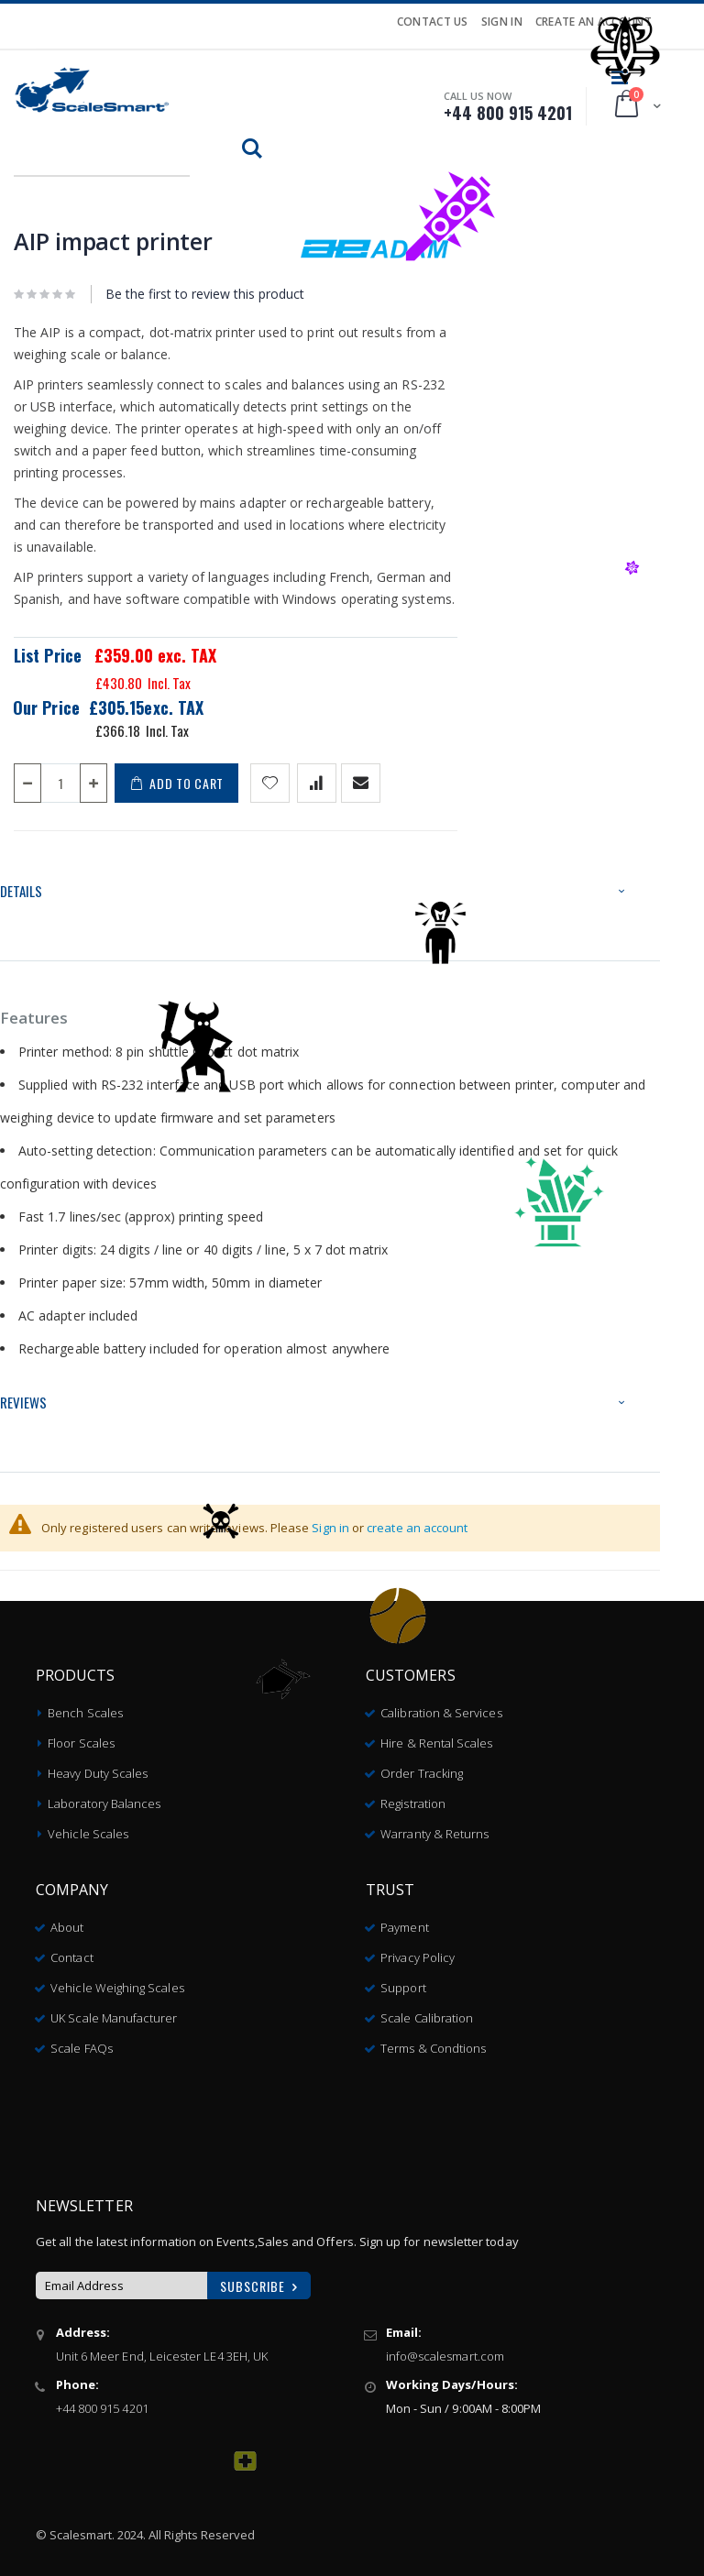 This screenshot has width=704, height=2576. Describe the element at coordinates (221, 1521) in the screenshot. I see `indicates danger or hazardous content warning` at that location.